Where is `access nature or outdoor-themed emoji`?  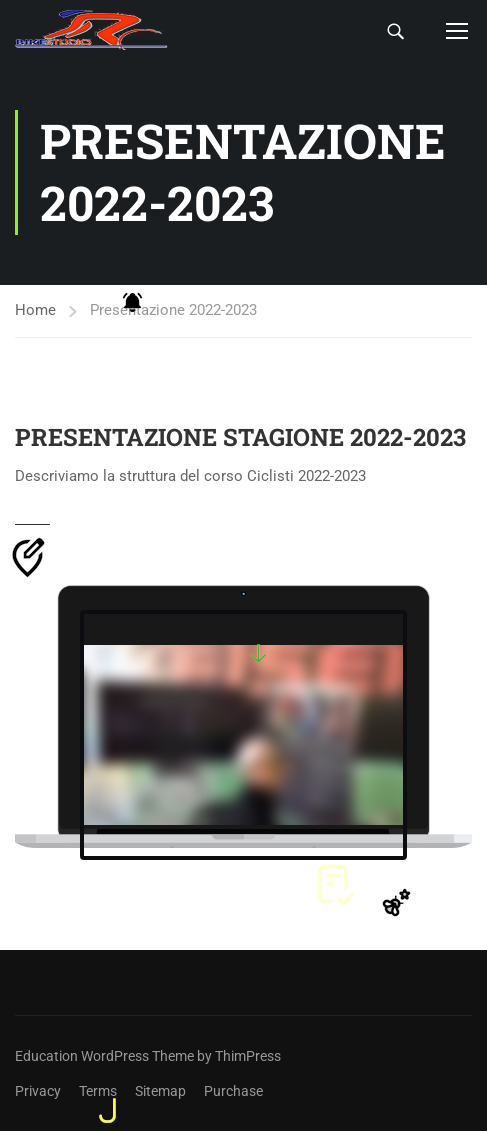
access nature or outdoor-themed emoji is located at coordinates (396, 902).